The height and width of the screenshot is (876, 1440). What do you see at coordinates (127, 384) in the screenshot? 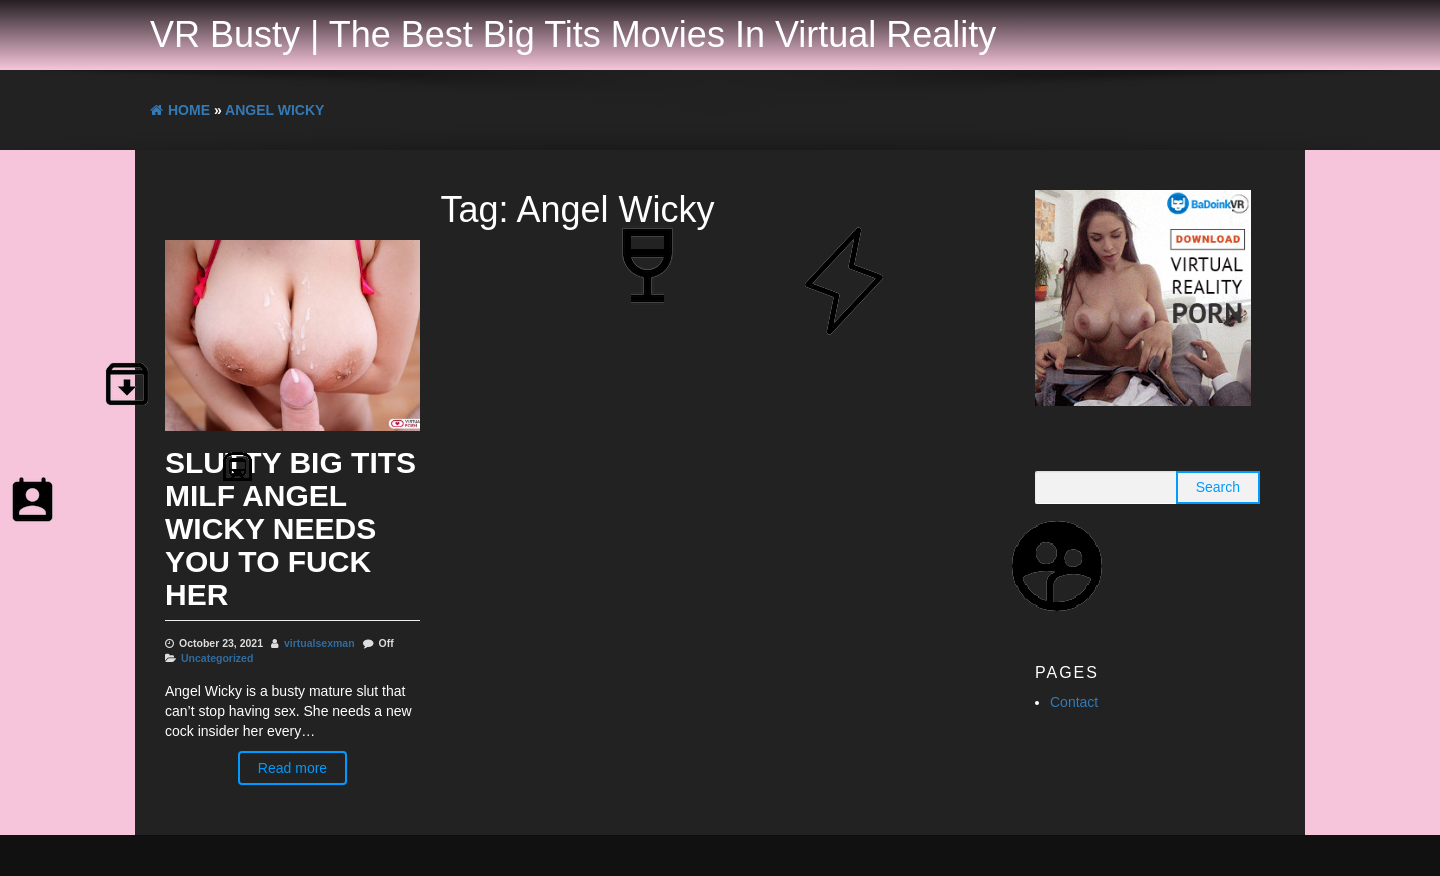
I see `archive this item` at bounding box center [127, 384].